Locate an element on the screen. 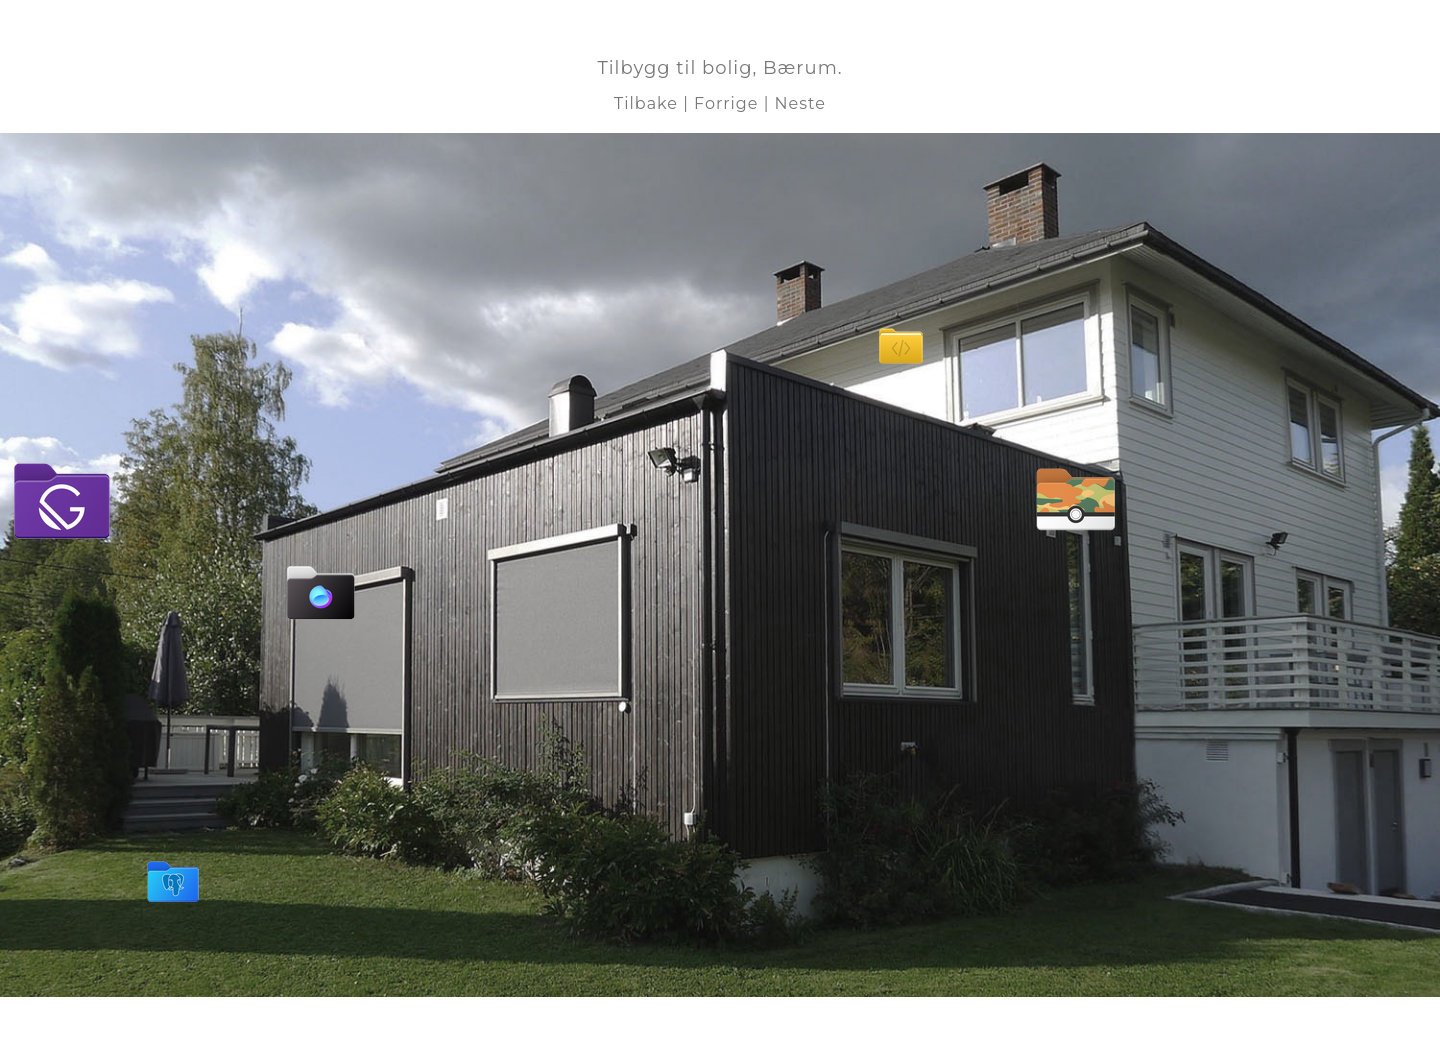 The image size is (1440, 1040). open jetbrains fleet project folder is located at coordinates (320, 594).